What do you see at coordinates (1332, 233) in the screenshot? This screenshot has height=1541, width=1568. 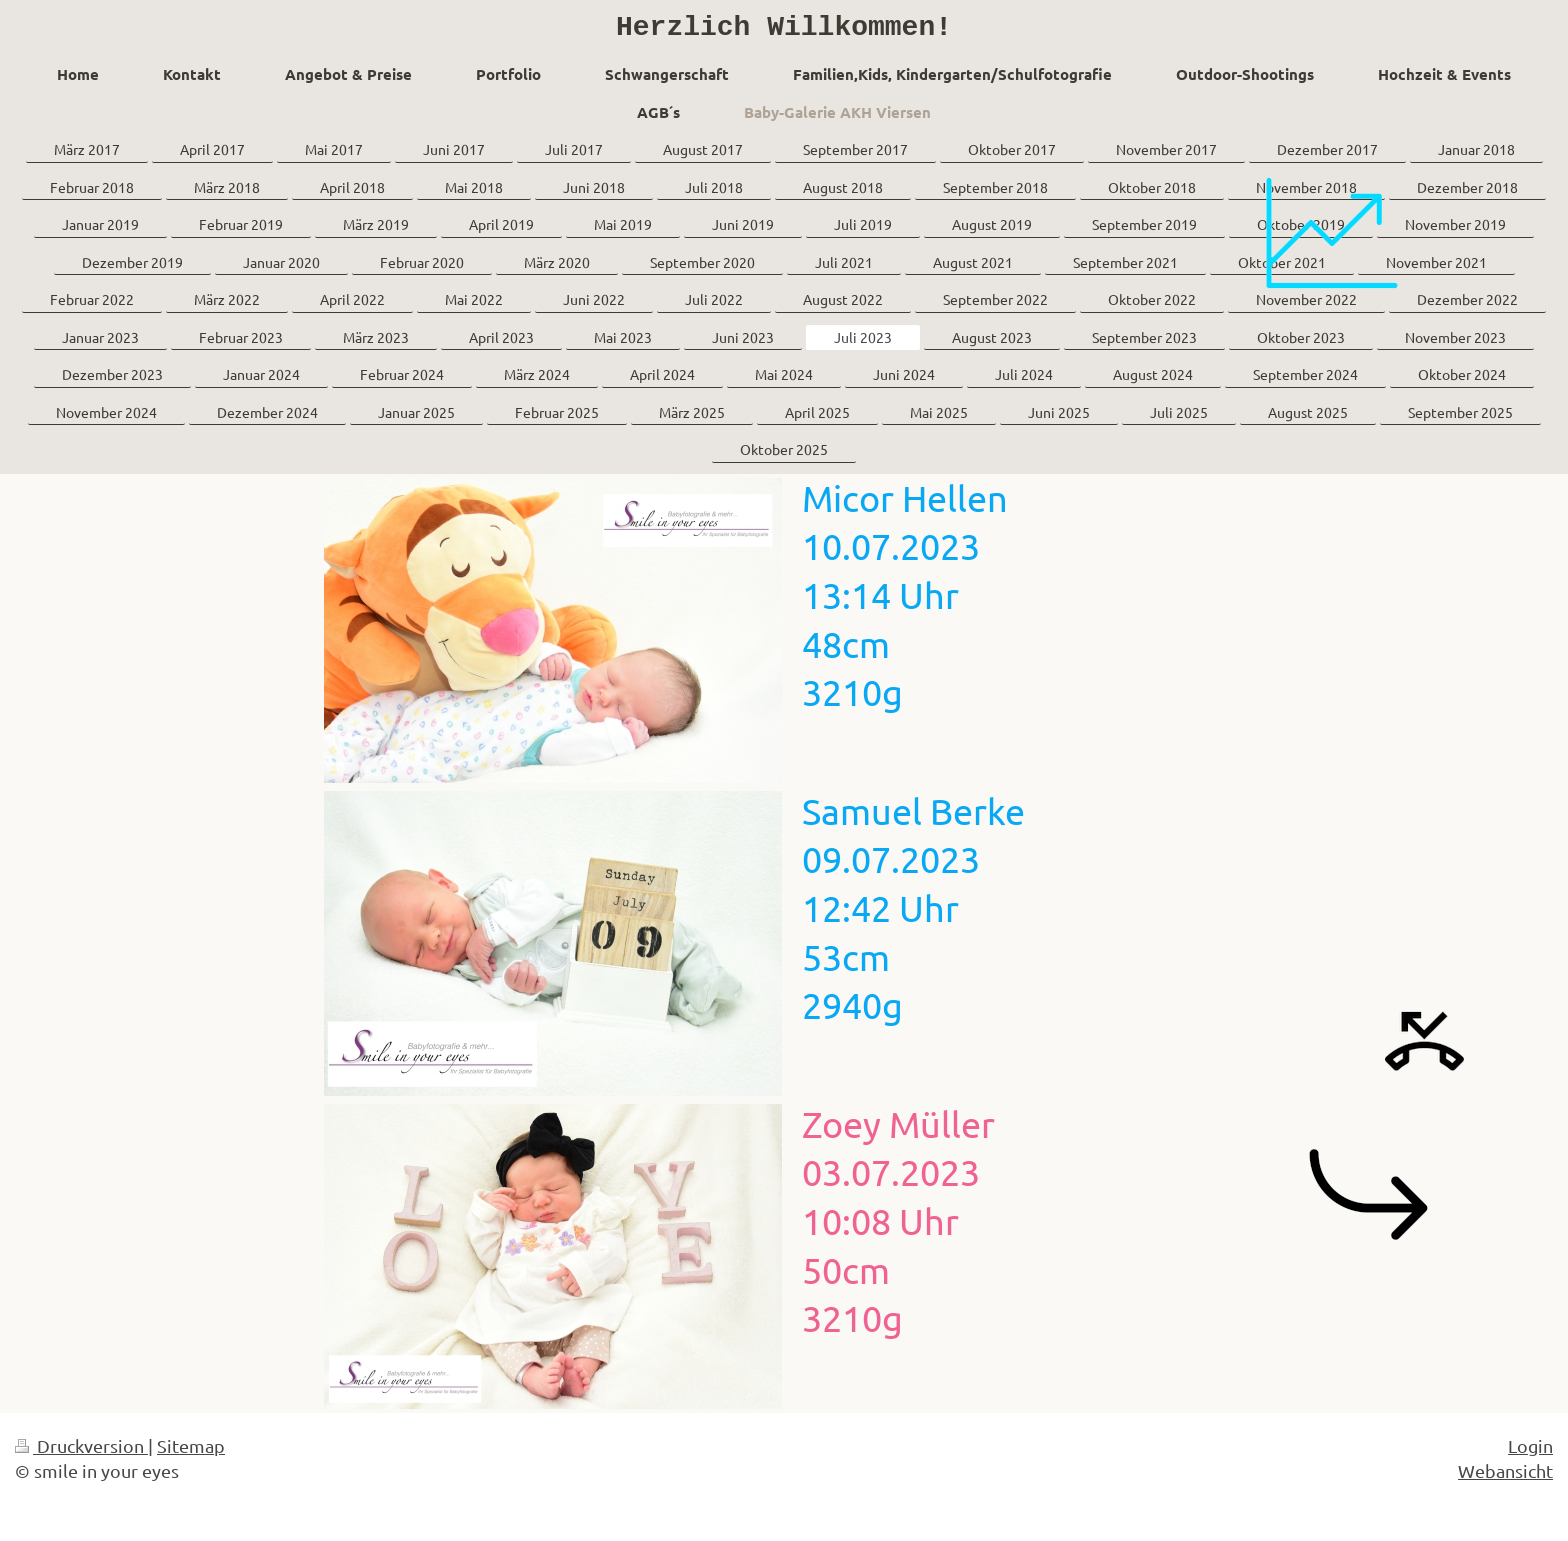 I see `view analytics or performance trends` at bounding box center [1332, 233].